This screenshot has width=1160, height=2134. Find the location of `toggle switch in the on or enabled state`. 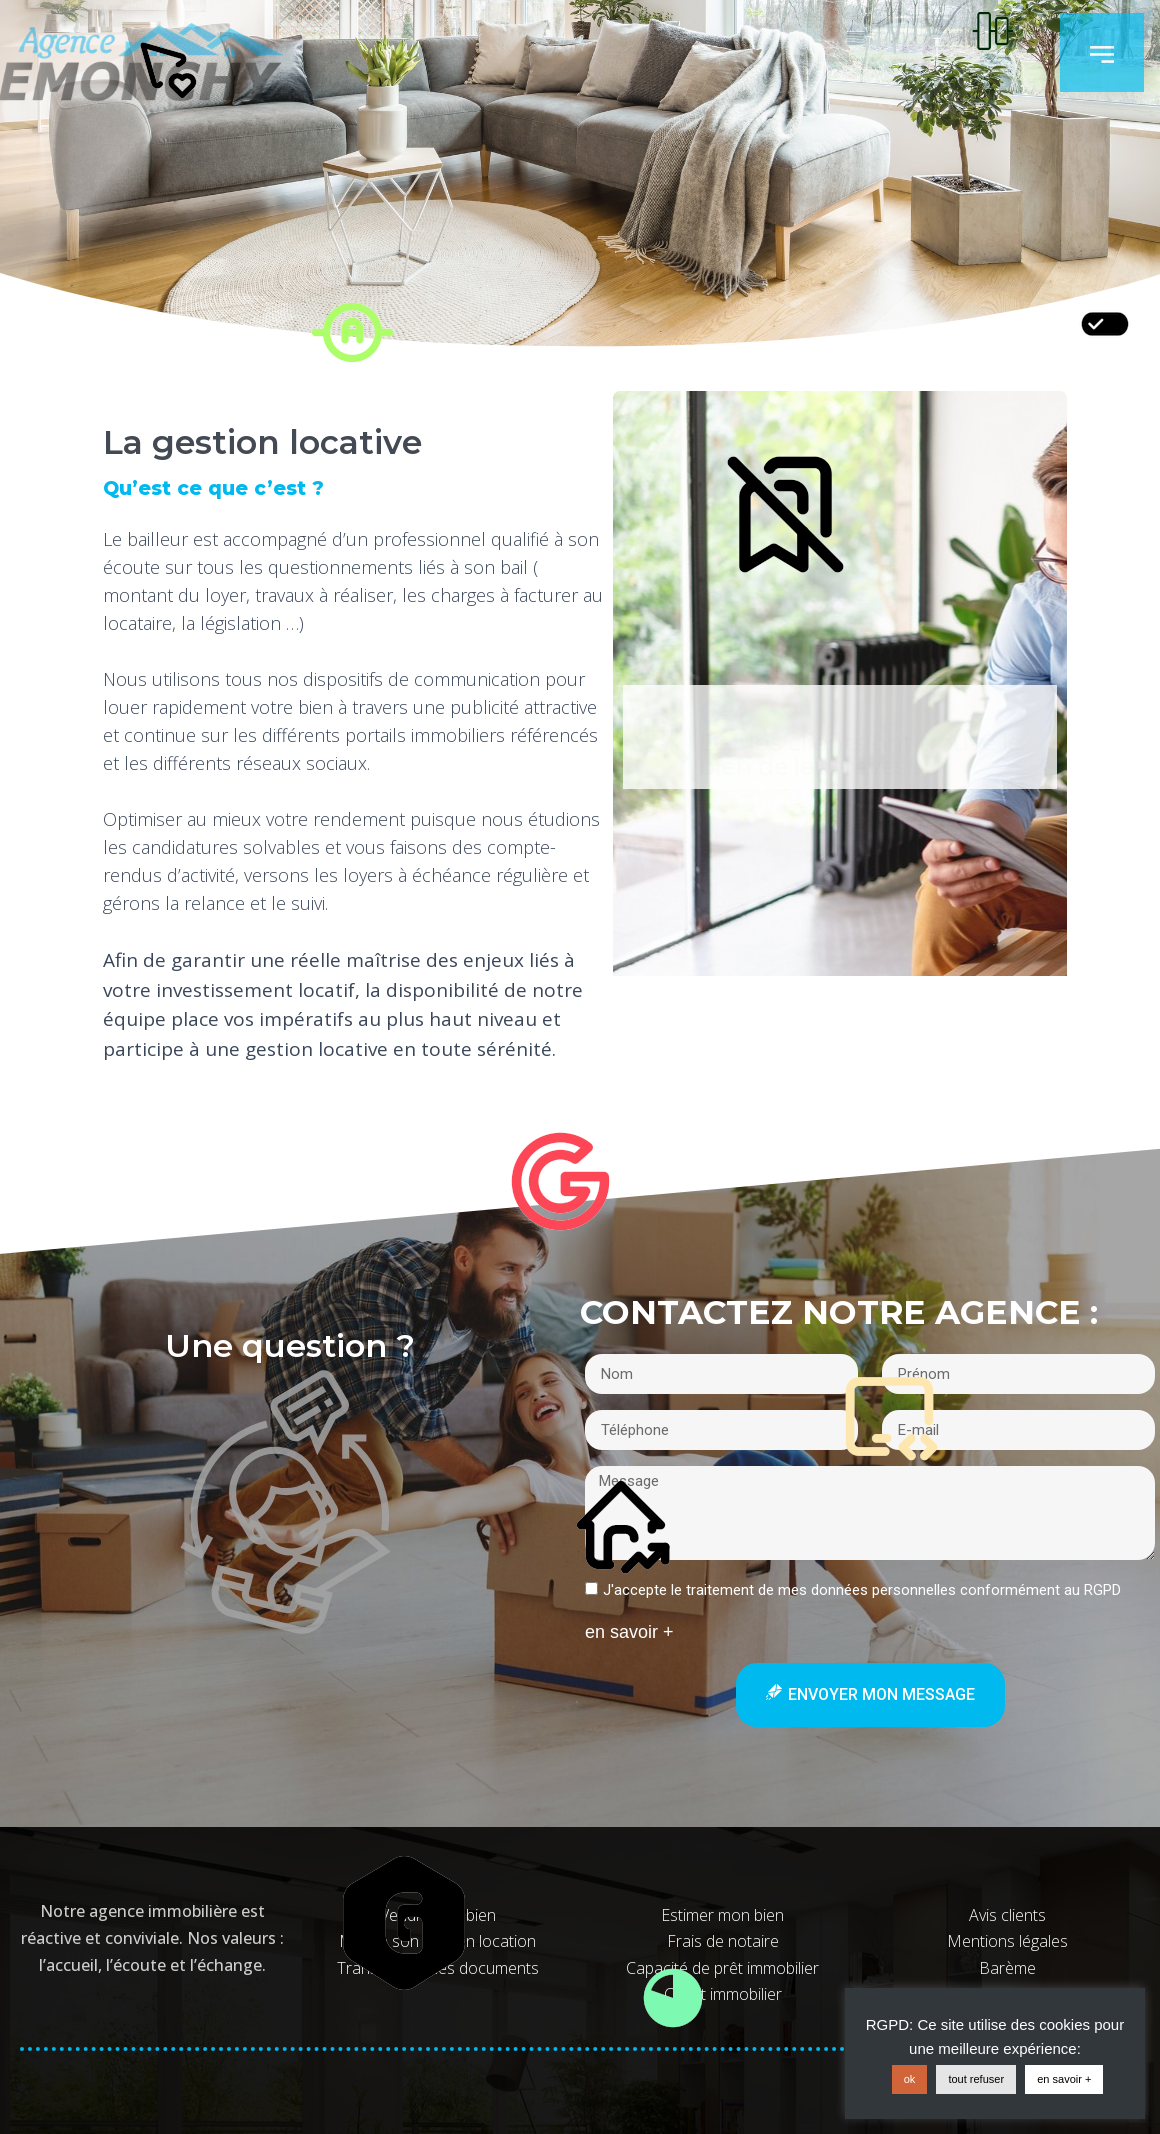

toggle switch in the on or enabled state is located at coordinates (1105, 324).